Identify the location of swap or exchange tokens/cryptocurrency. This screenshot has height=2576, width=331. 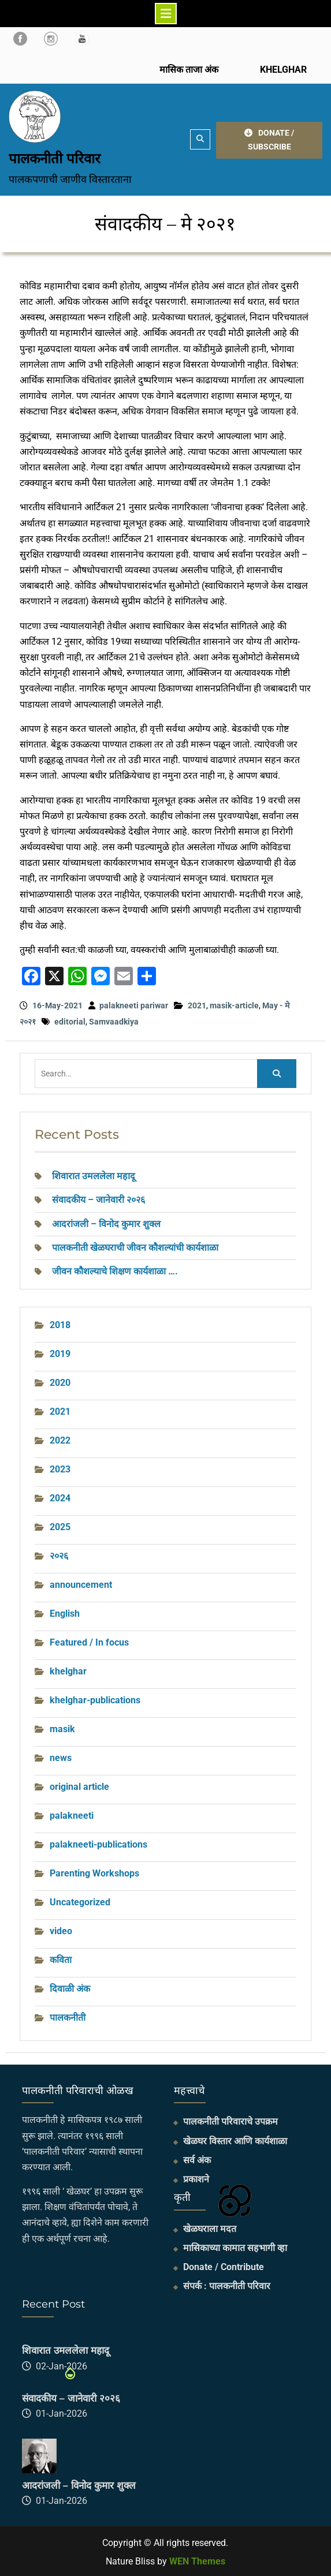
(235, 2200).